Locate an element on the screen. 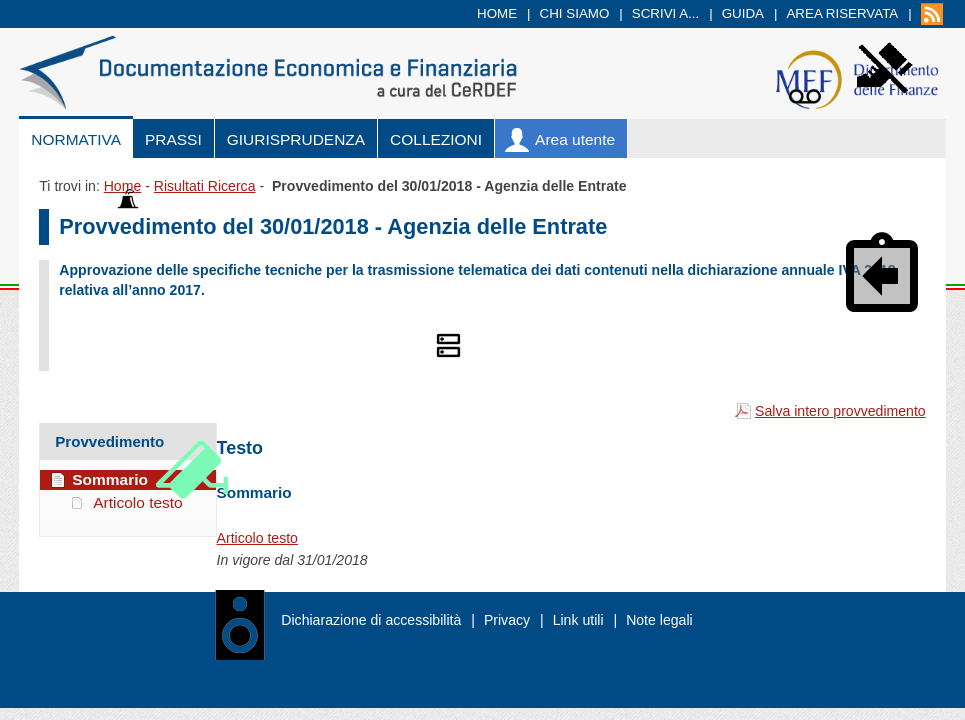 The height and width of the screenshot is (720, 965). view nuclear power plant status is located at coordinates (128, 200).